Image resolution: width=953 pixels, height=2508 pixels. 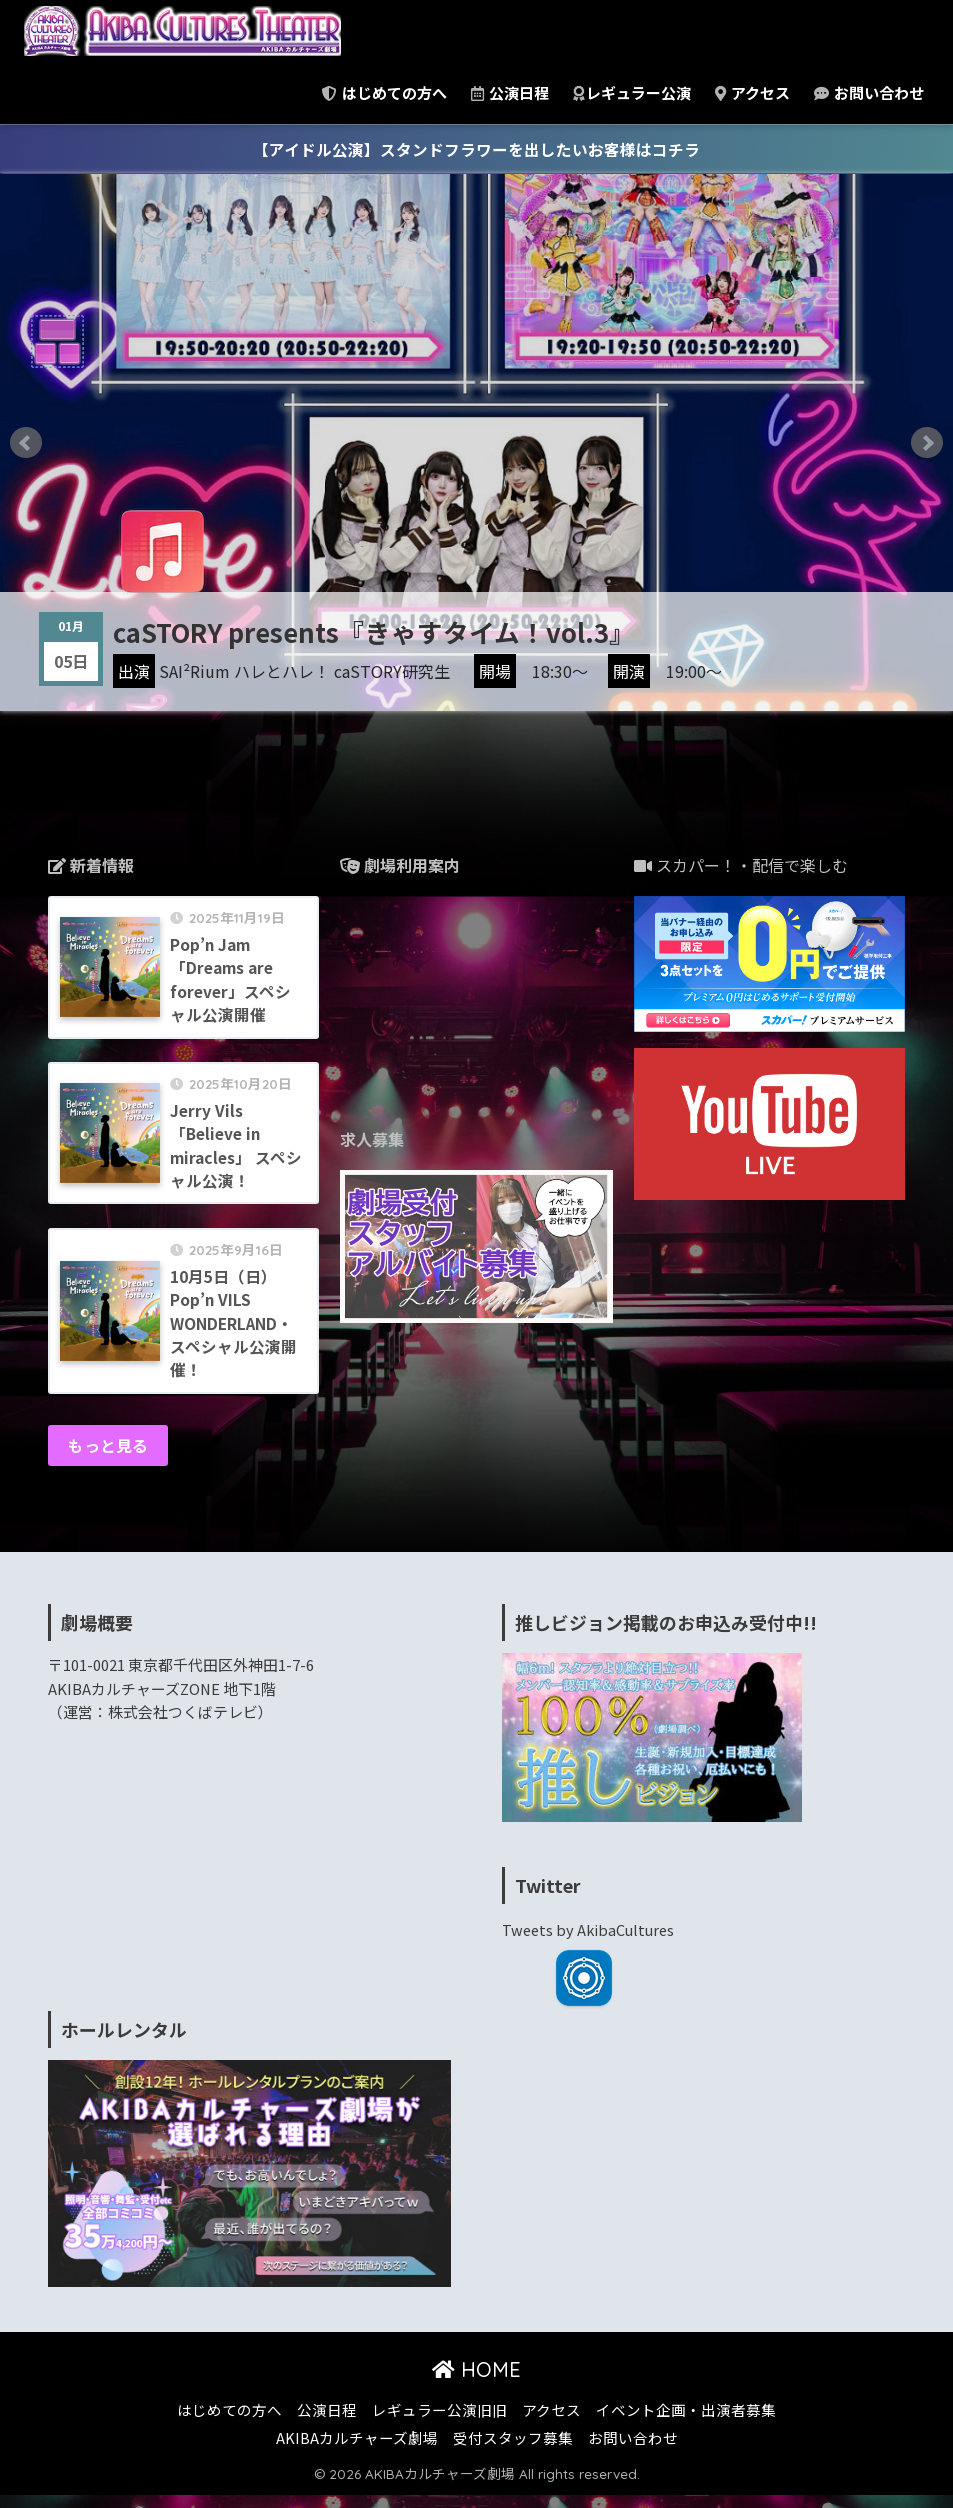 What do you see at coordinates (584, 1978) in the screenshot?
I see `open the Neon app` at bounding box center [584, 1978].